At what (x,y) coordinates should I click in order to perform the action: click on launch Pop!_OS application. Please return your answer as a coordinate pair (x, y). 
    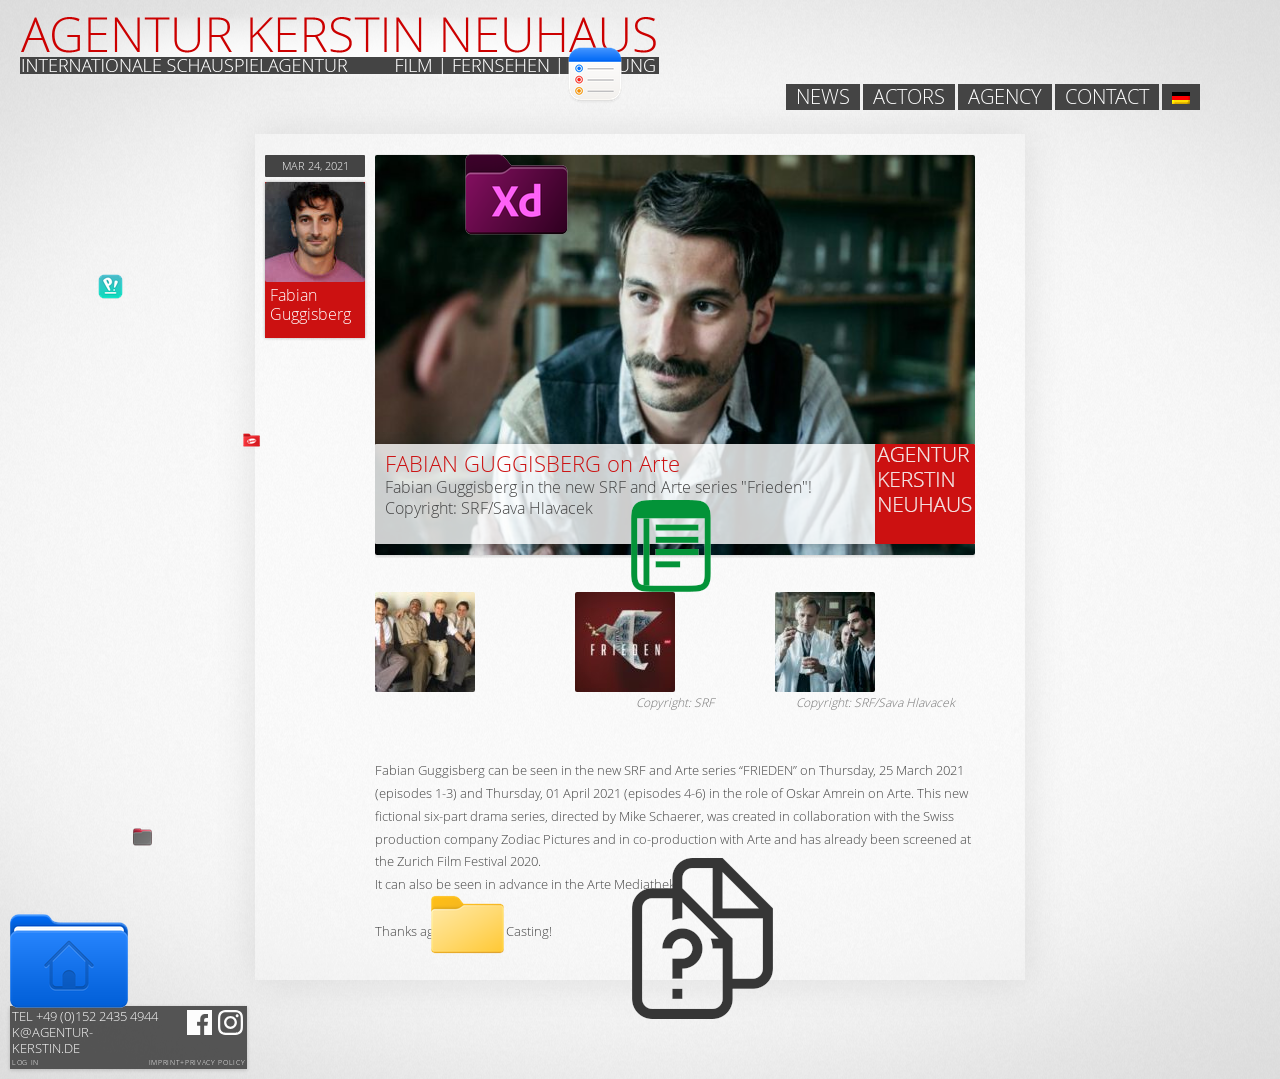
    Looking at the image, I should click on (110, 286).